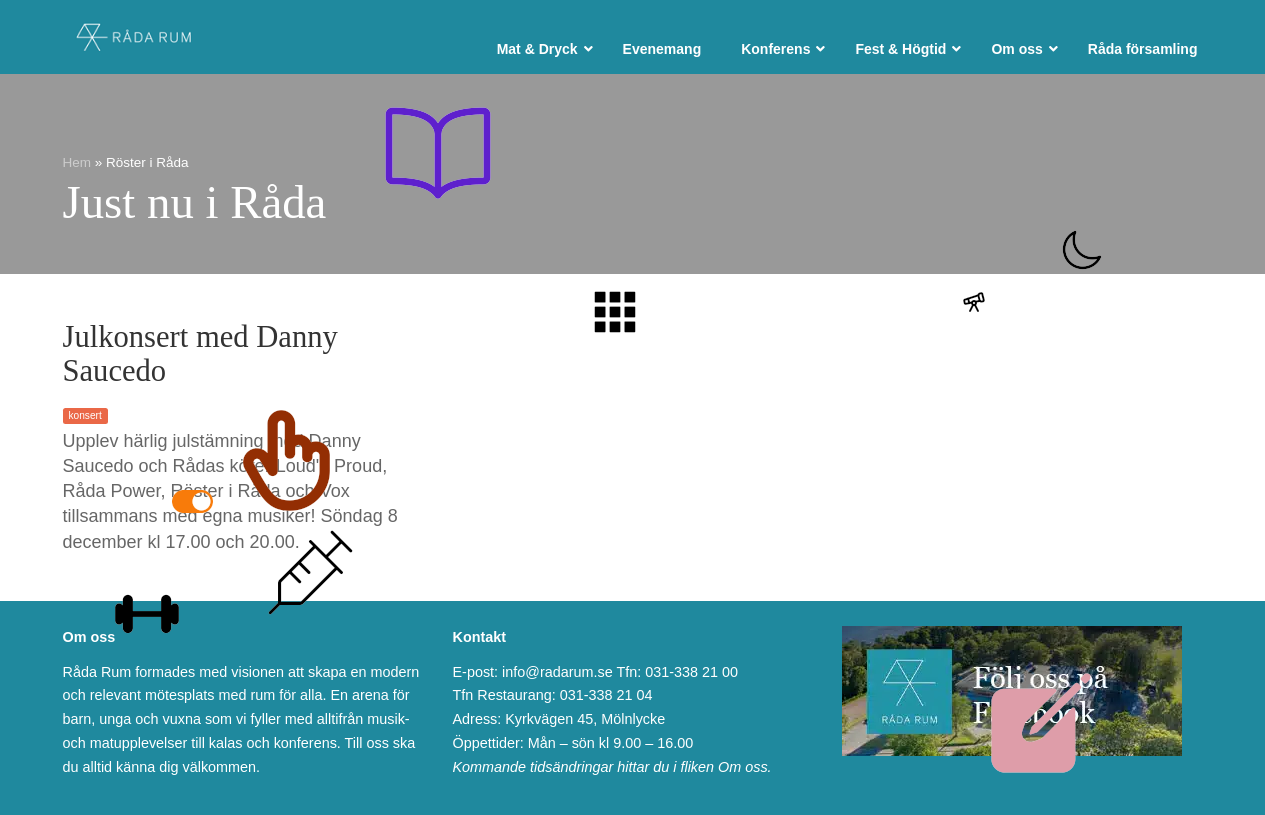 Image resolution: width=1265 pixels, height=815 pixels. Describe the element at coordinates (147, 614) in the screenshot. I see `access workout or fitness features` at that location.